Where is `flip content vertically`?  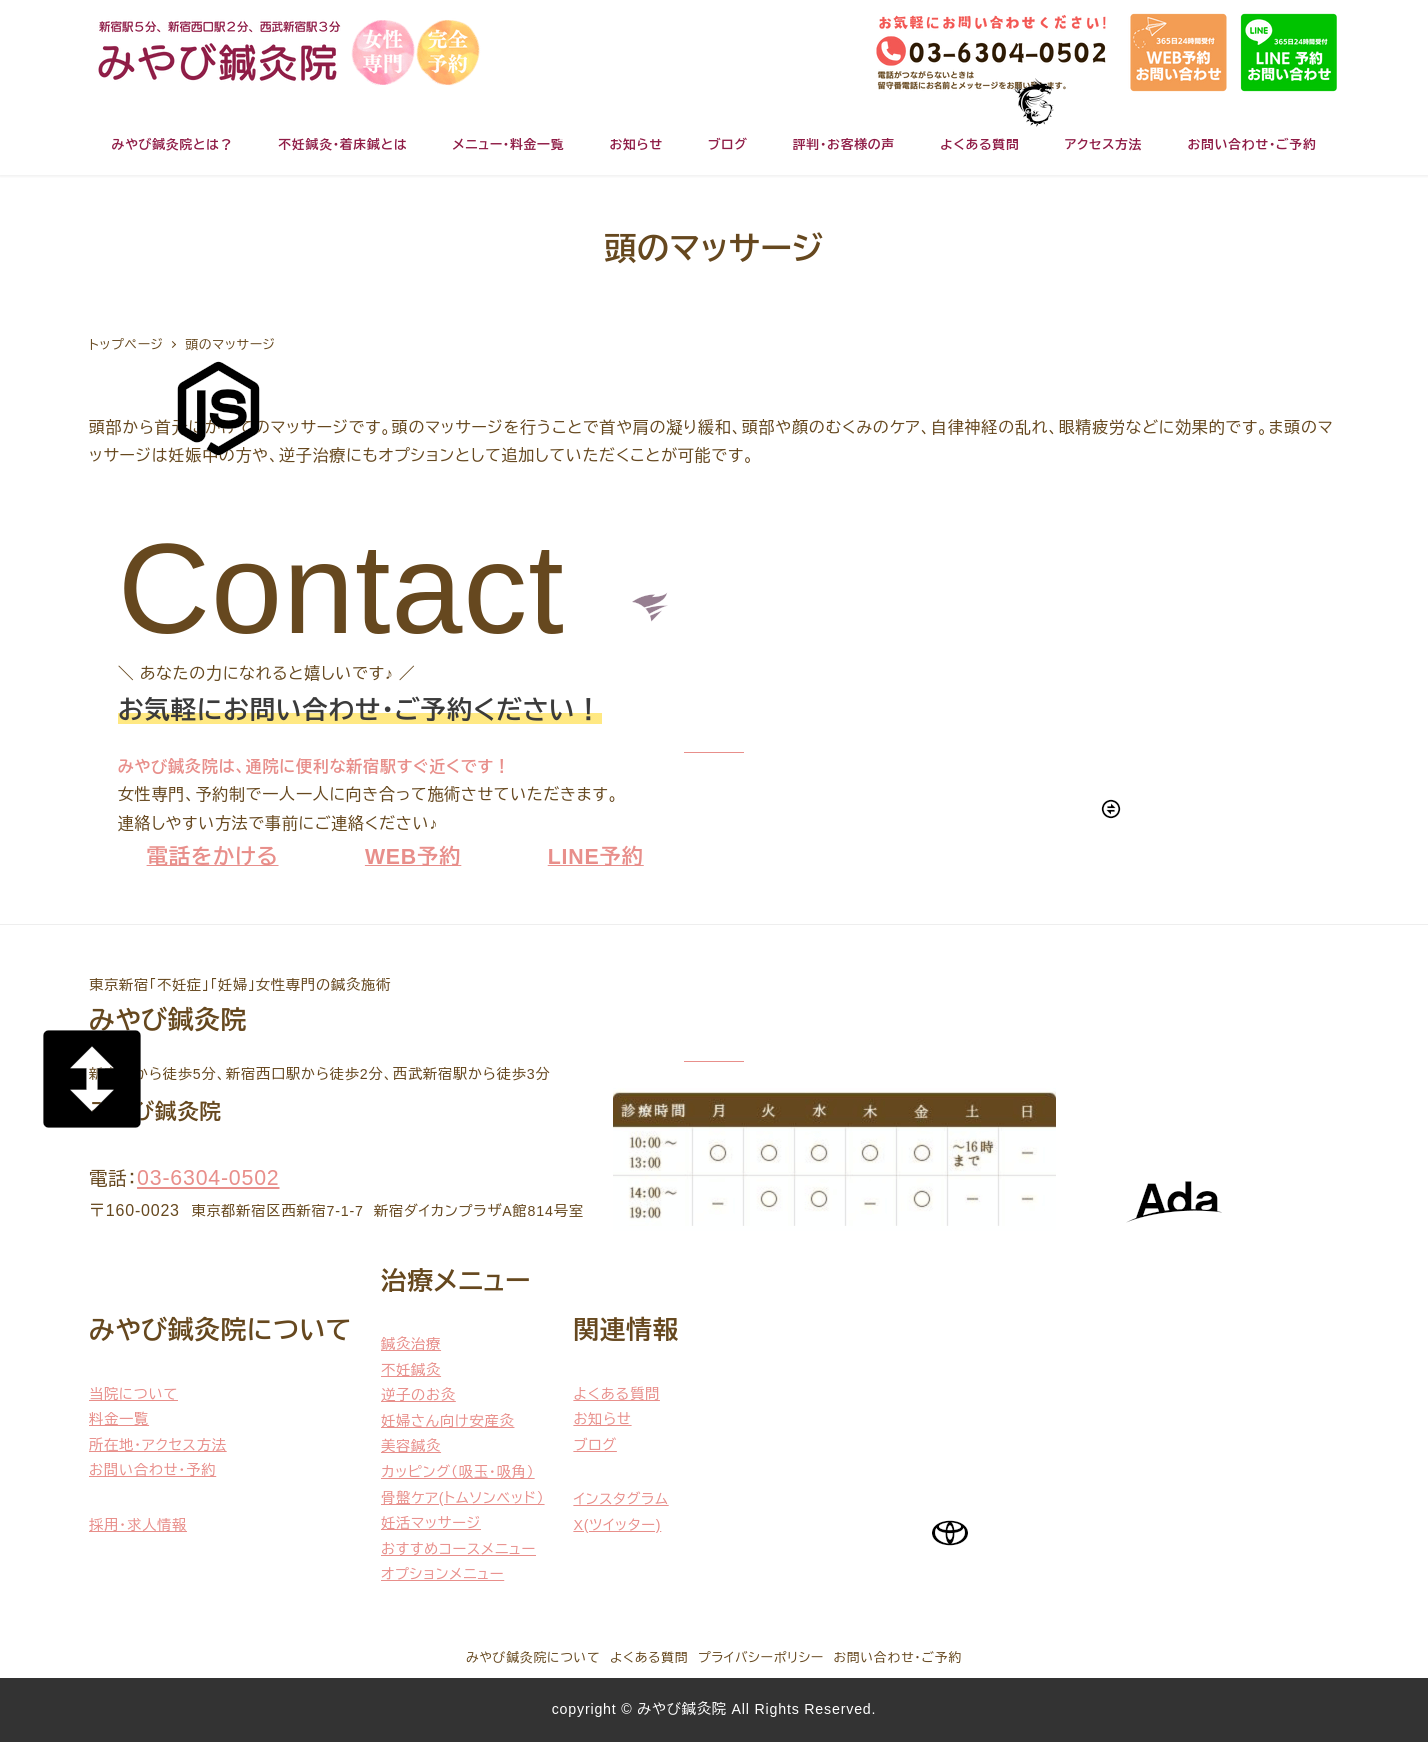 flip content vertically is located at coordinates (92, 1079).